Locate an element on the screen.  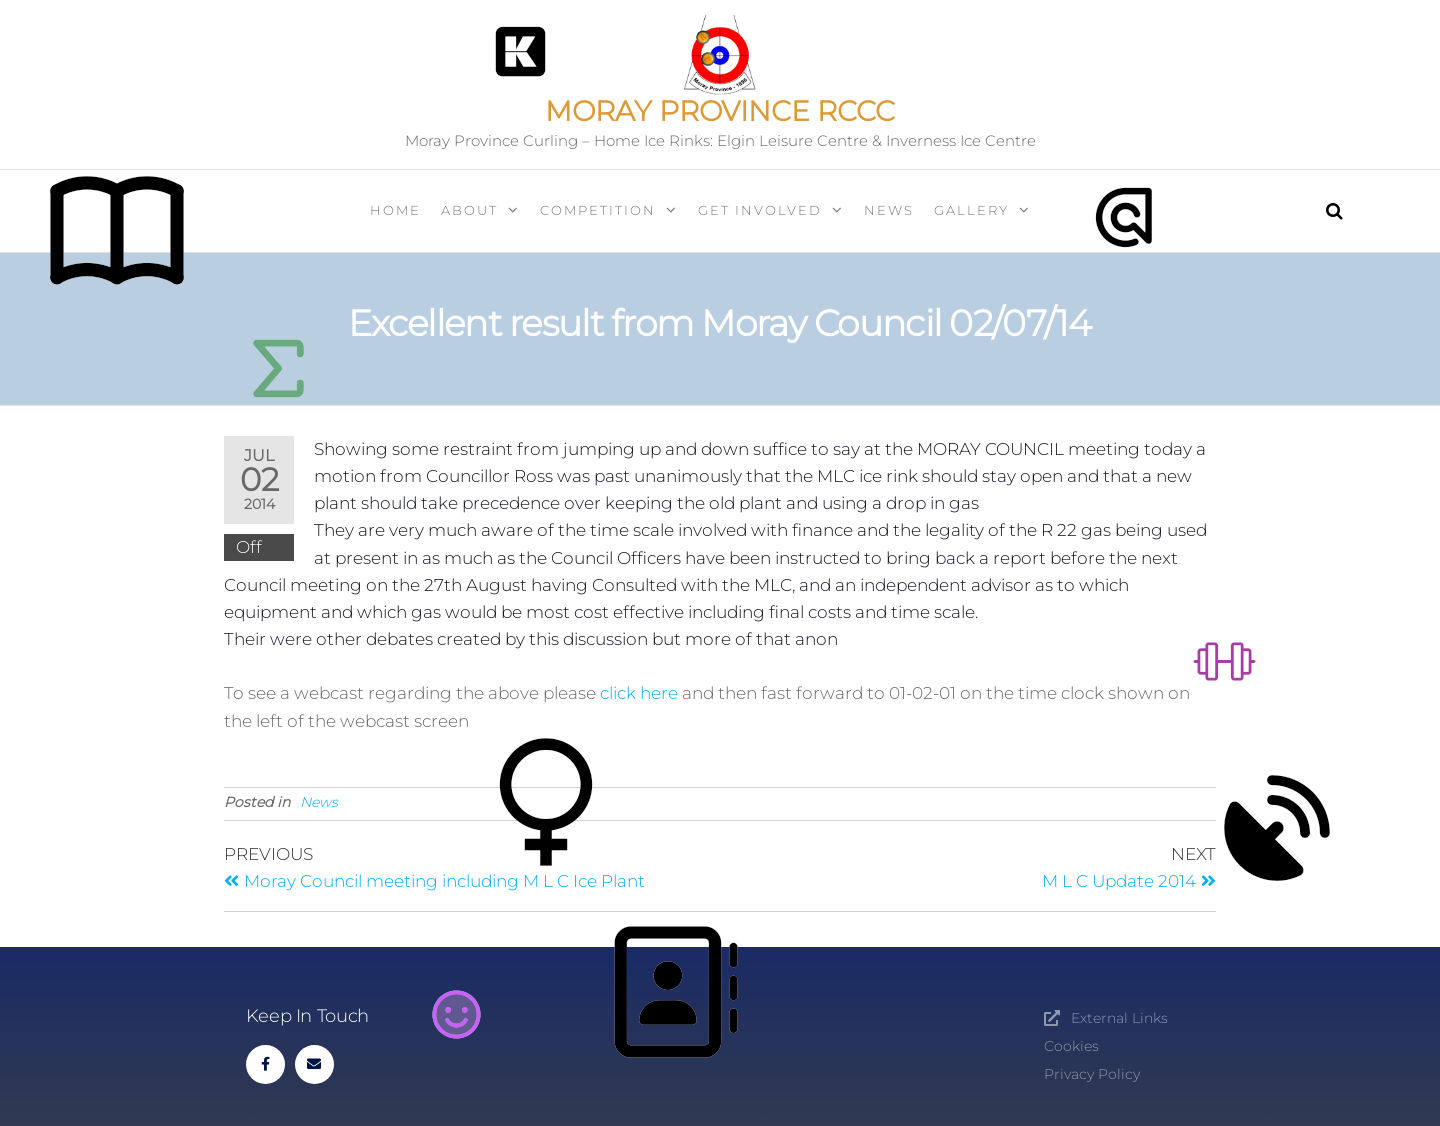
access workout or fitness features is located at coordinates (1224, 661).